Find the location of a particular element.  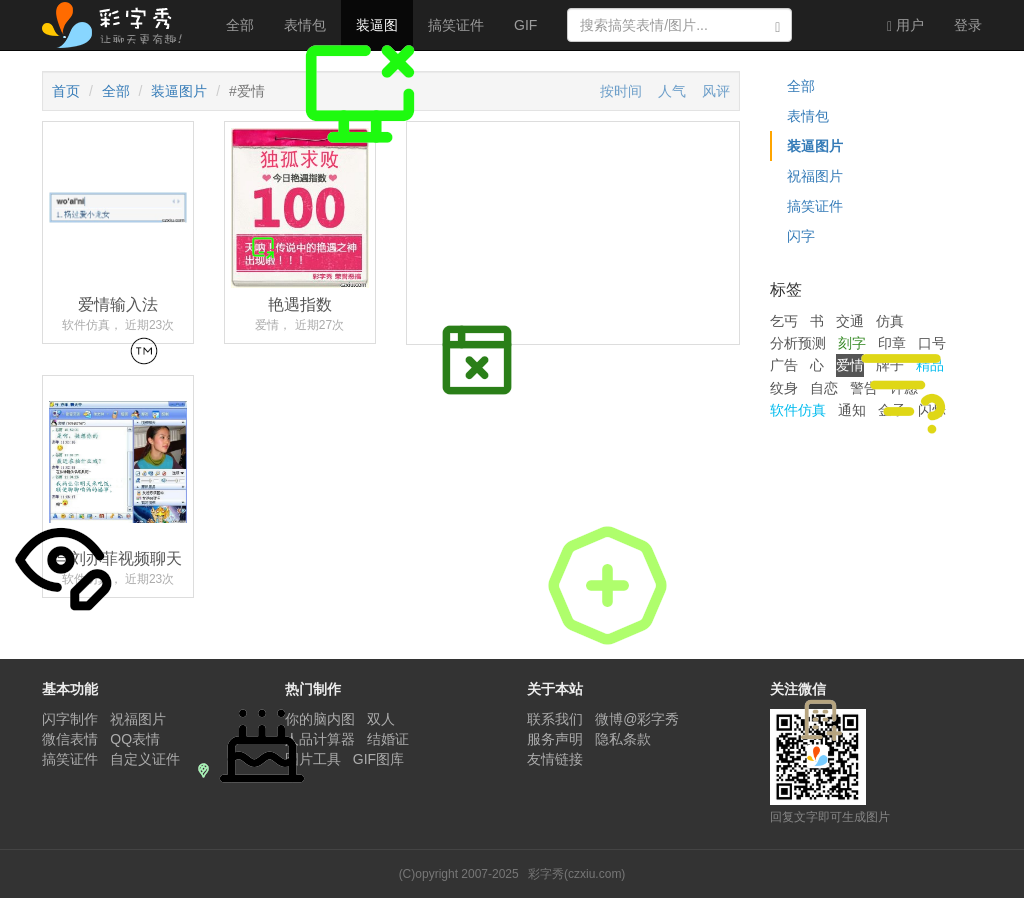

indicates a birthday or celebration is located at coordinates (262, 744).